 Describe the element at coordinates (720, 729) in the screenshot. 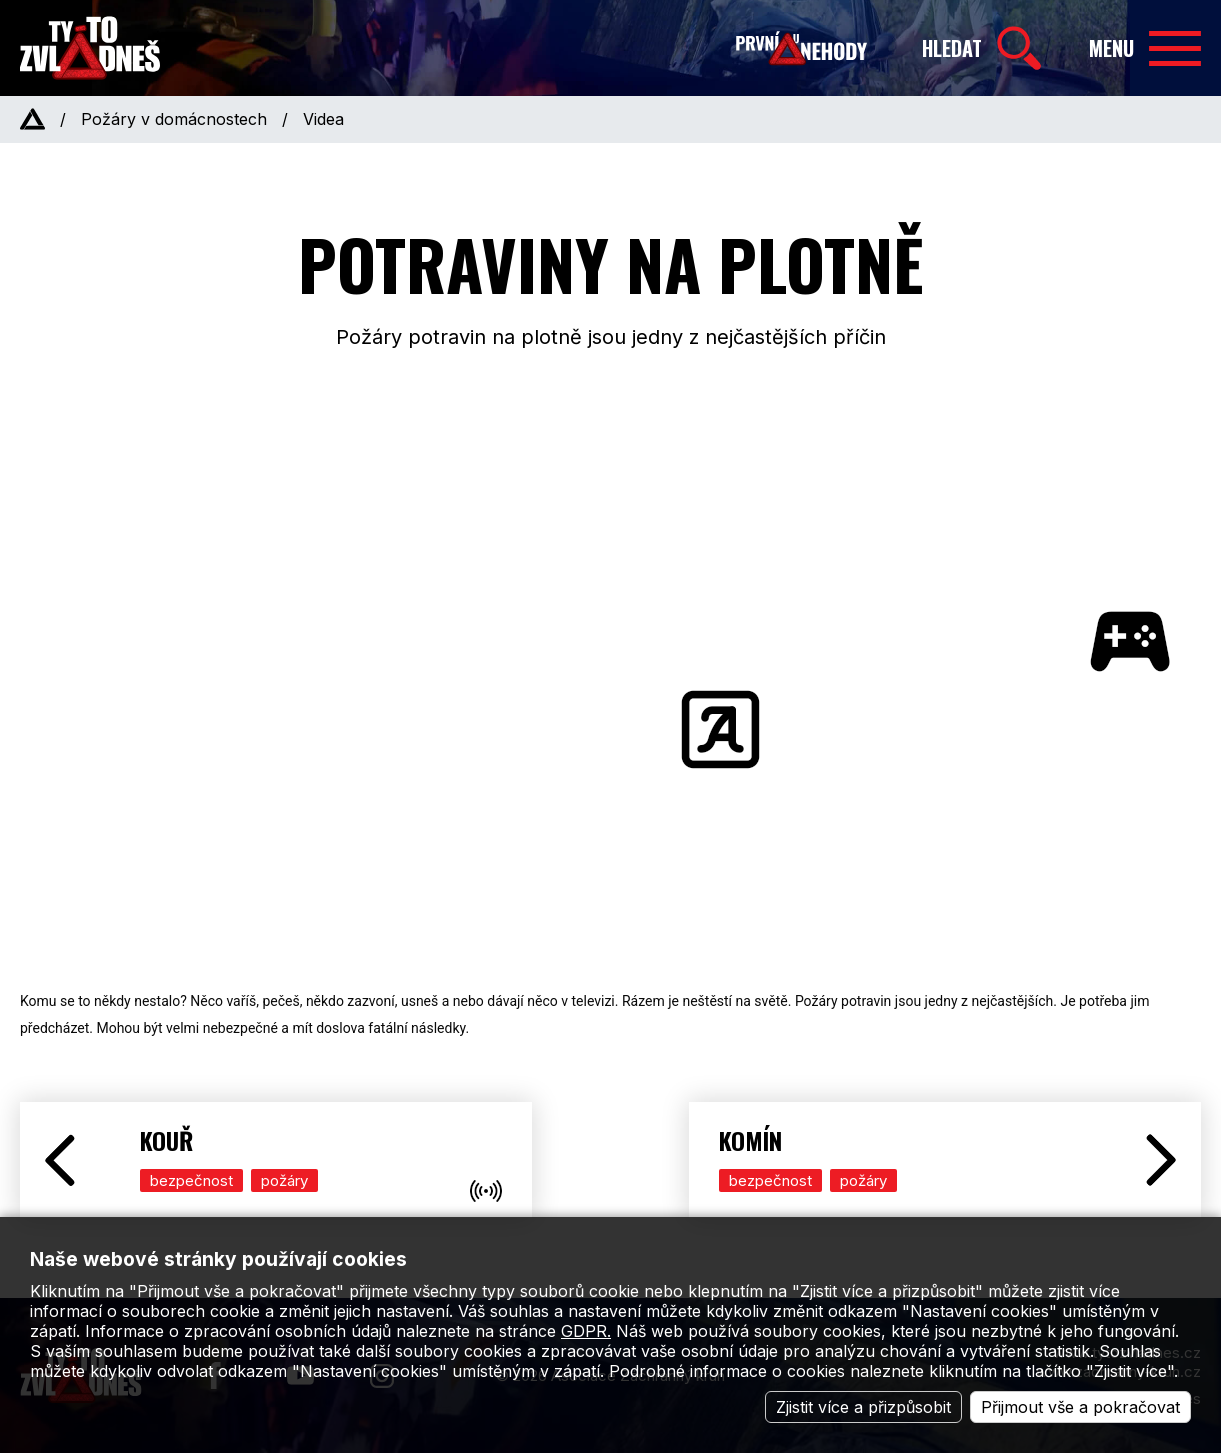

I see `change font or typeface settings` at that location.